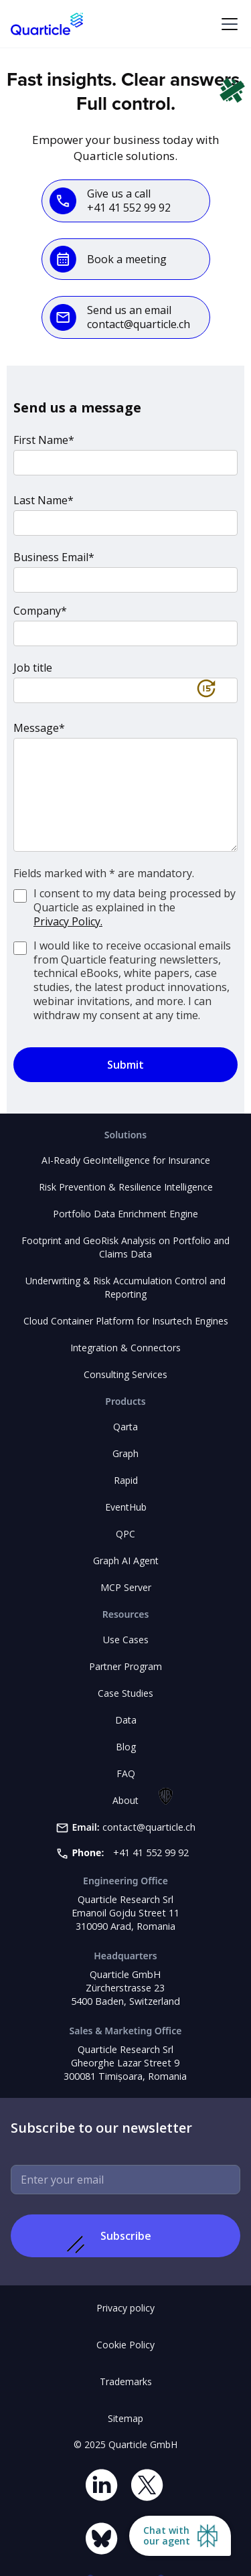 This screenshot has height=2576, width=251. Describe the element at coordinates (232, 90) in the screenshot. I see `aurelia javascript framework logo` at that location.